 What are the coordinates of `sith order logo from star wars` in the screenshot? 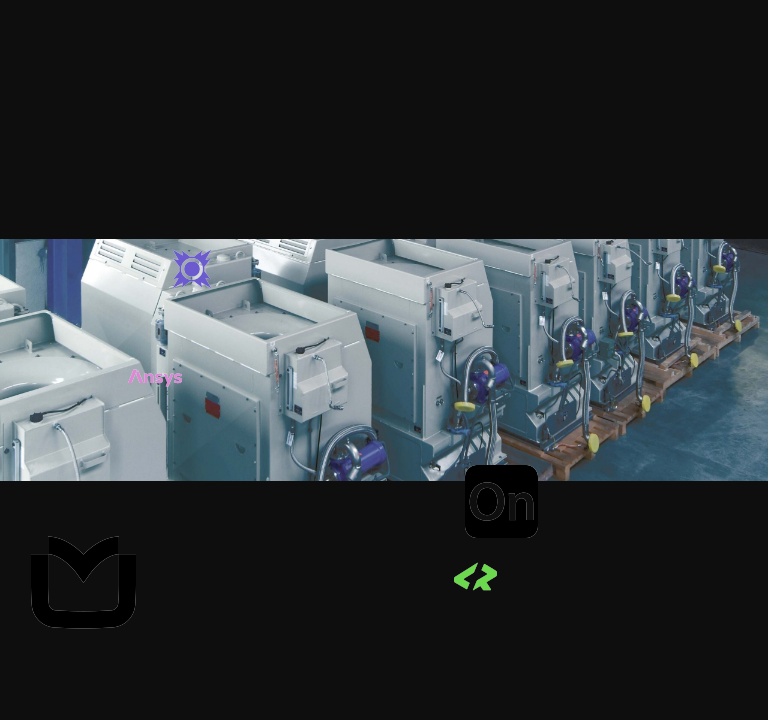 It's located at (192, 269).